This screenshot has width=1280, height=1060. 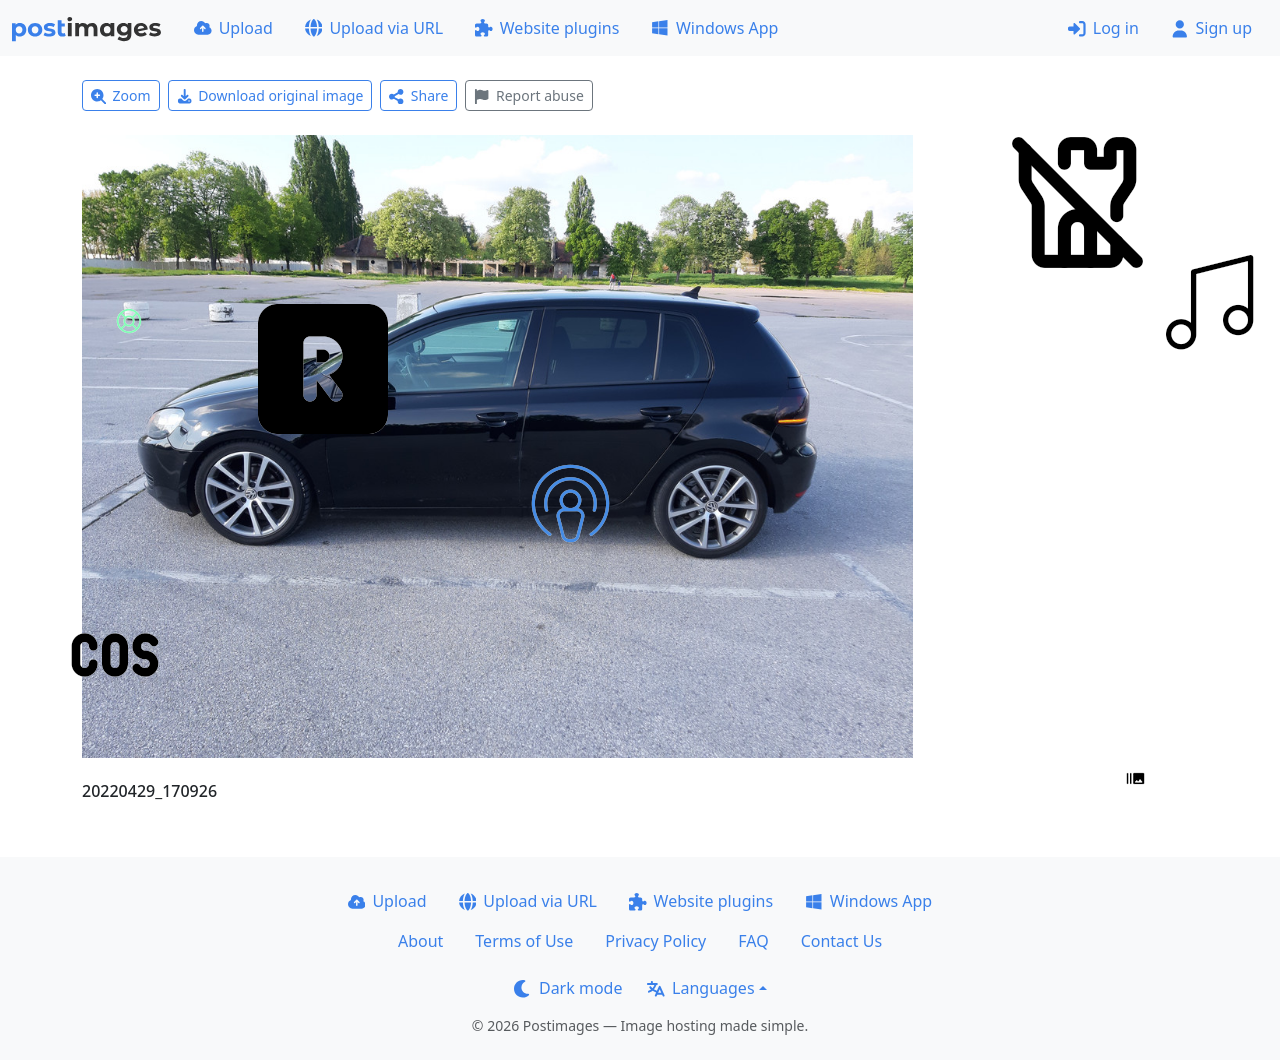 I want to click on indicates tower or signal is offline, so click(x=1077, y=202).